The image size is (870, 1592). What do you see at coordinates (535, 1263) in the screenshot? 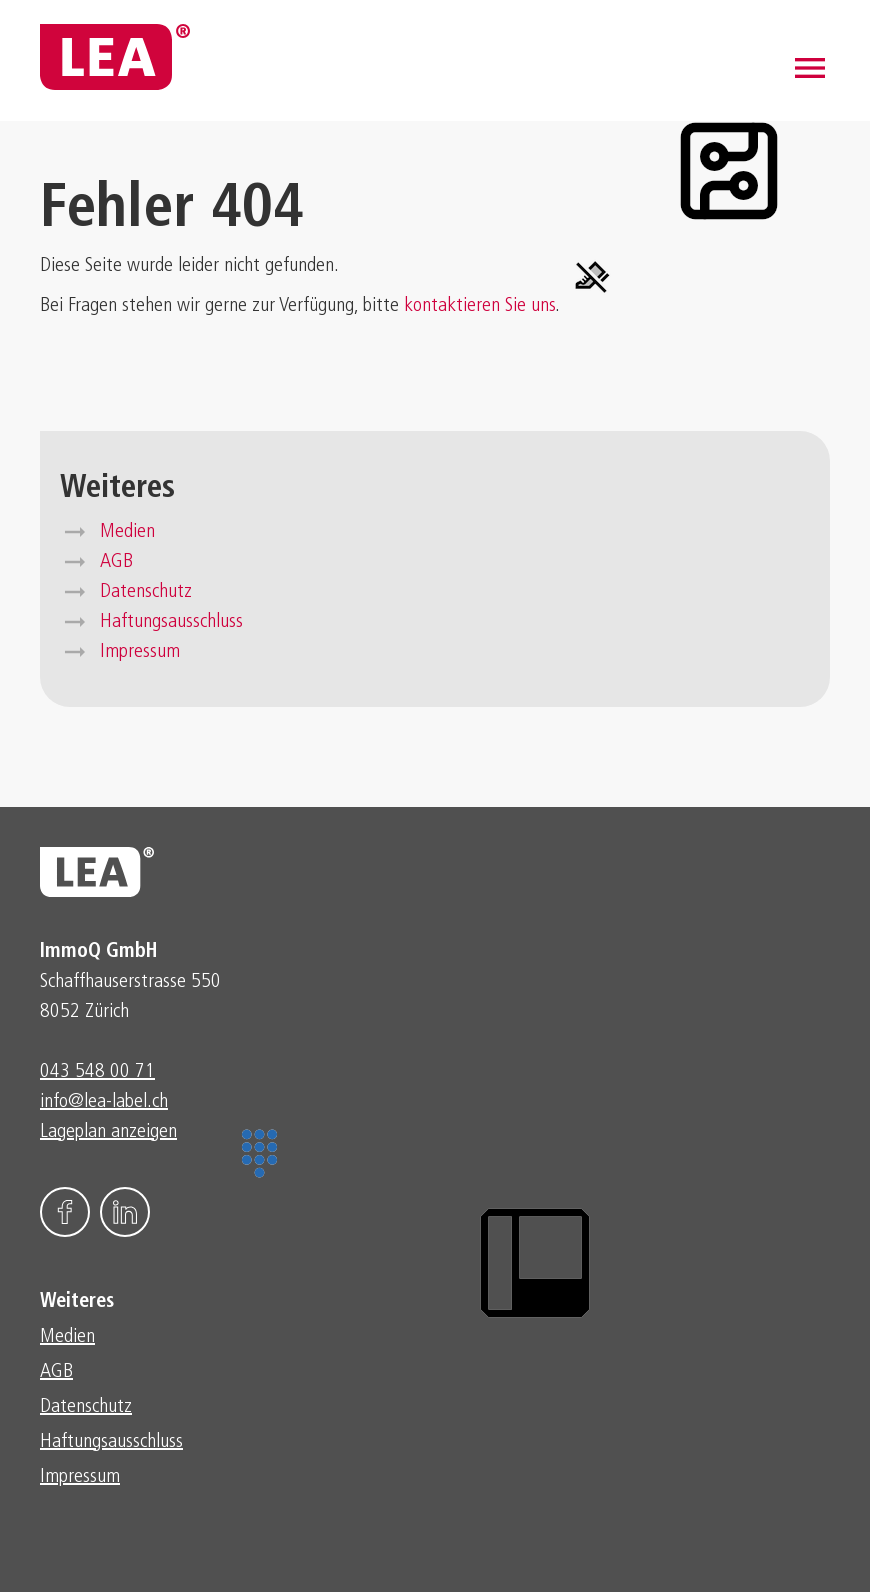
I see `toggle right side panel visibility` at bounding box center [535, 1263].